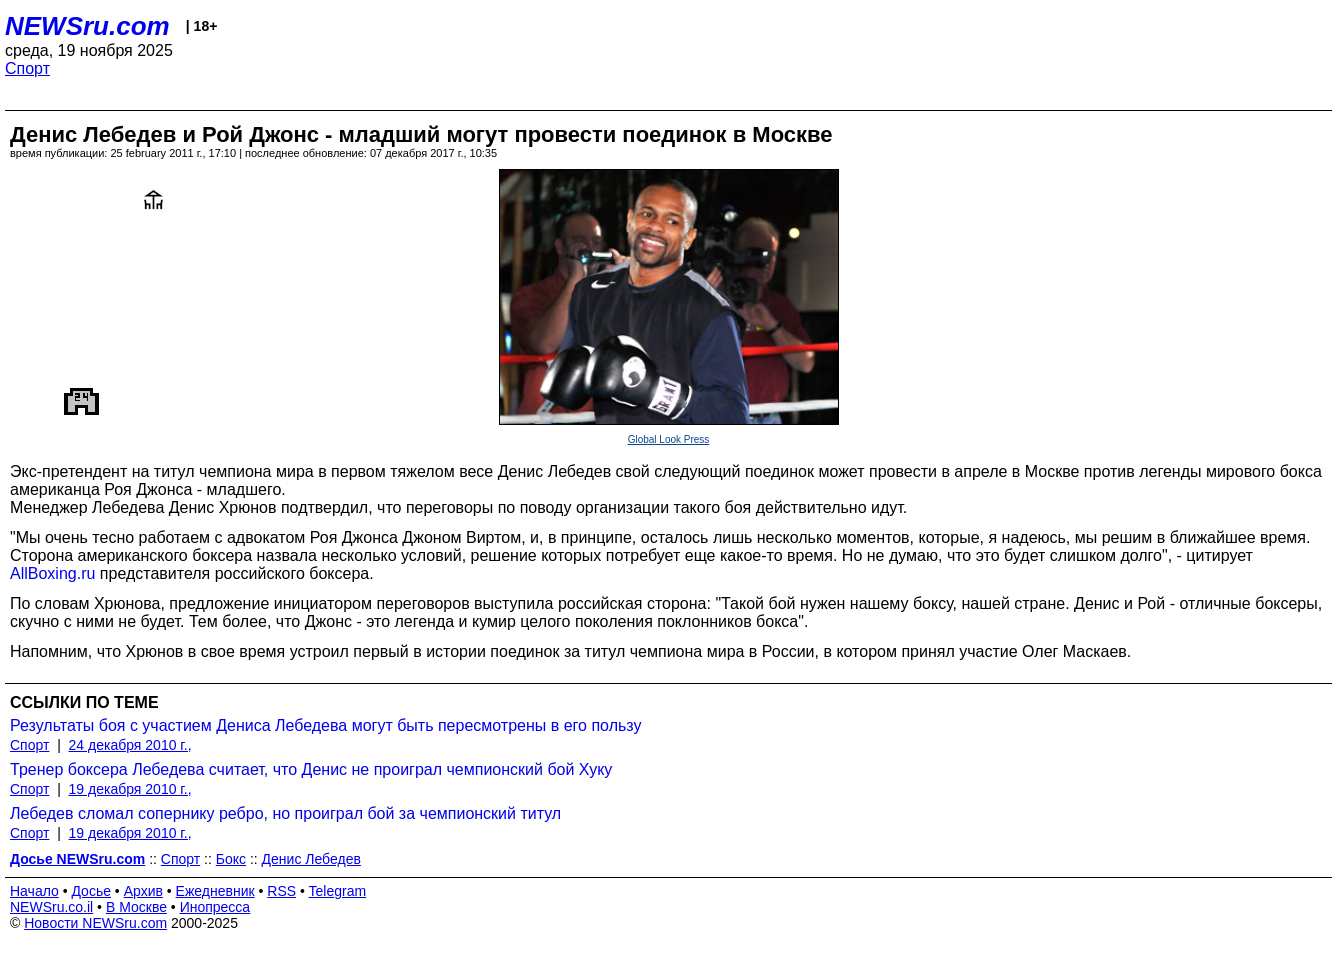 This screenshot has width=1337, height=962. I want to click on find nearby convenience stores, so click(81, 401).